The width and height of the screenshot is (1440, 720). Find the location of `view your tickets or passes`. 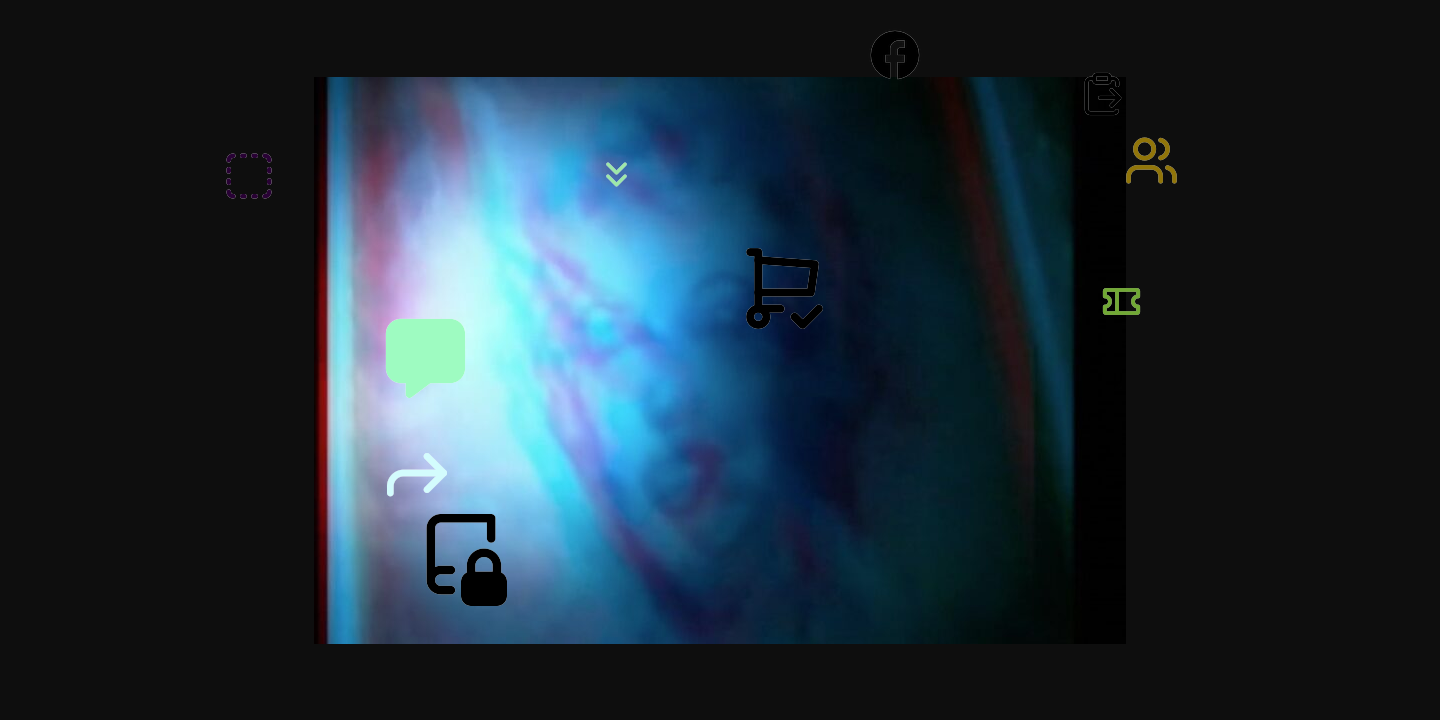

view your tickets or passes is located at coordinates (1121, 301).